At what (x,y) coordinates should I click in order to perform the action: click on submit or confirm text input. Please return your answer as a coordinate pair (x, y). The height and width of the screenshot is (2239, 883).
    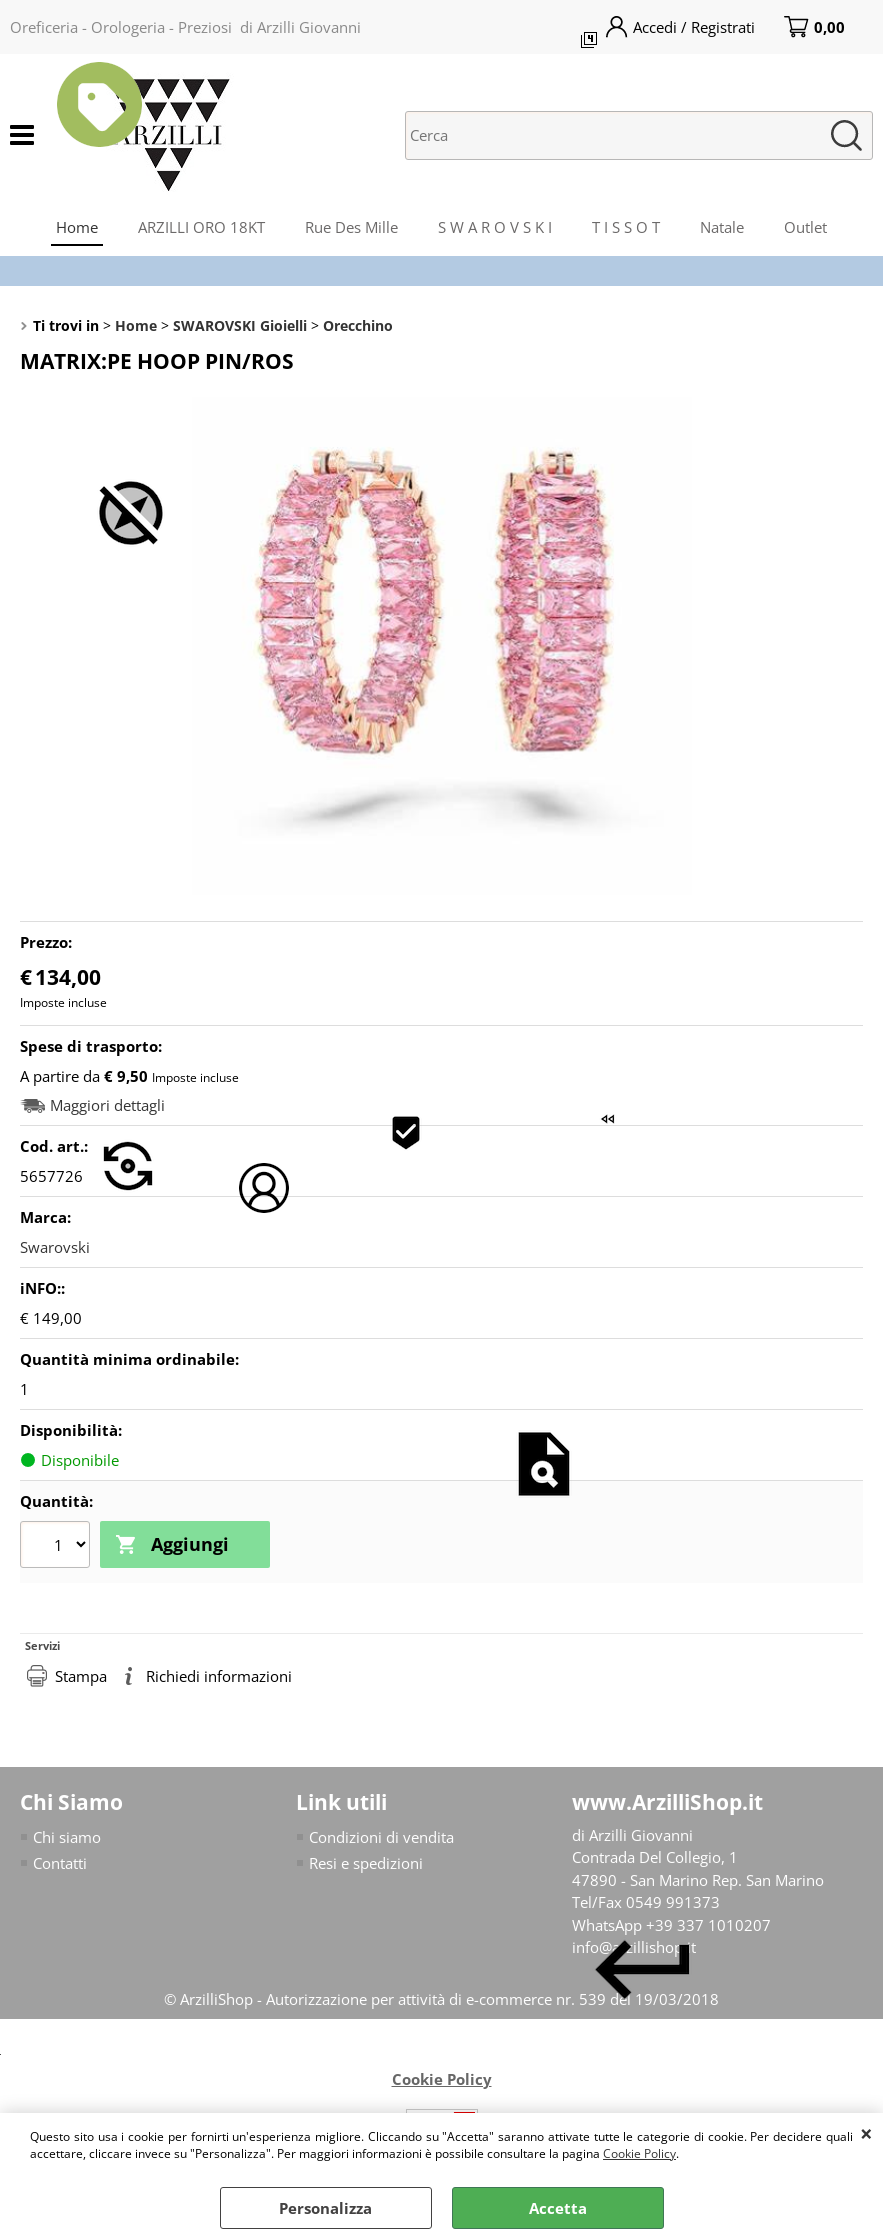
    Looking at the image, I should click on (644, 1969).